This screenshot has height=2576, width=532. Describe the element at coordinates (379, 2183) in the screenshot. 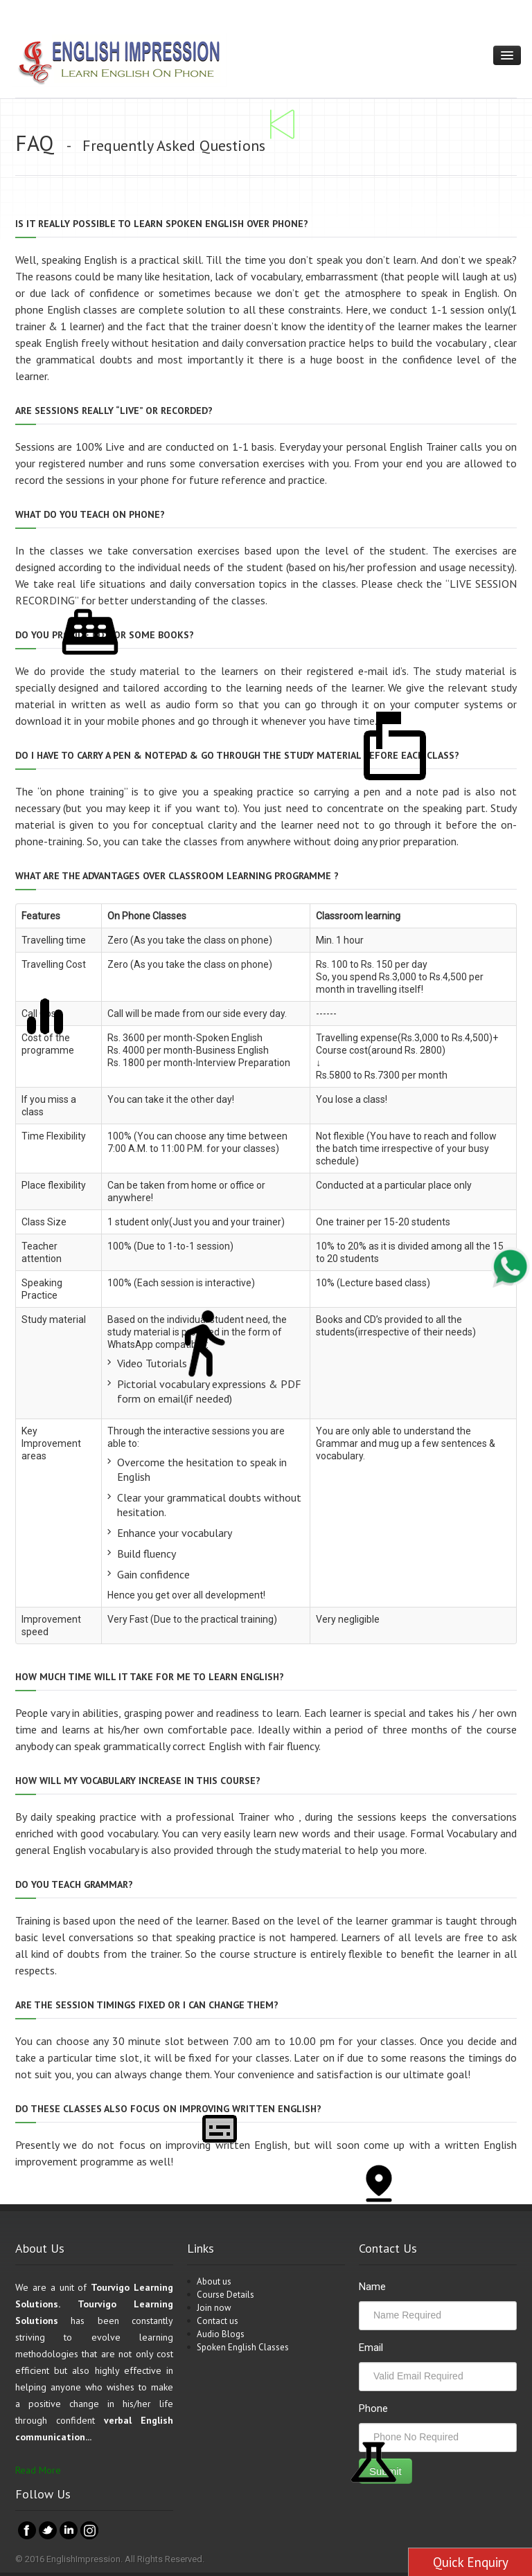

I see `drop a pin to mark a location on the map` at that location.